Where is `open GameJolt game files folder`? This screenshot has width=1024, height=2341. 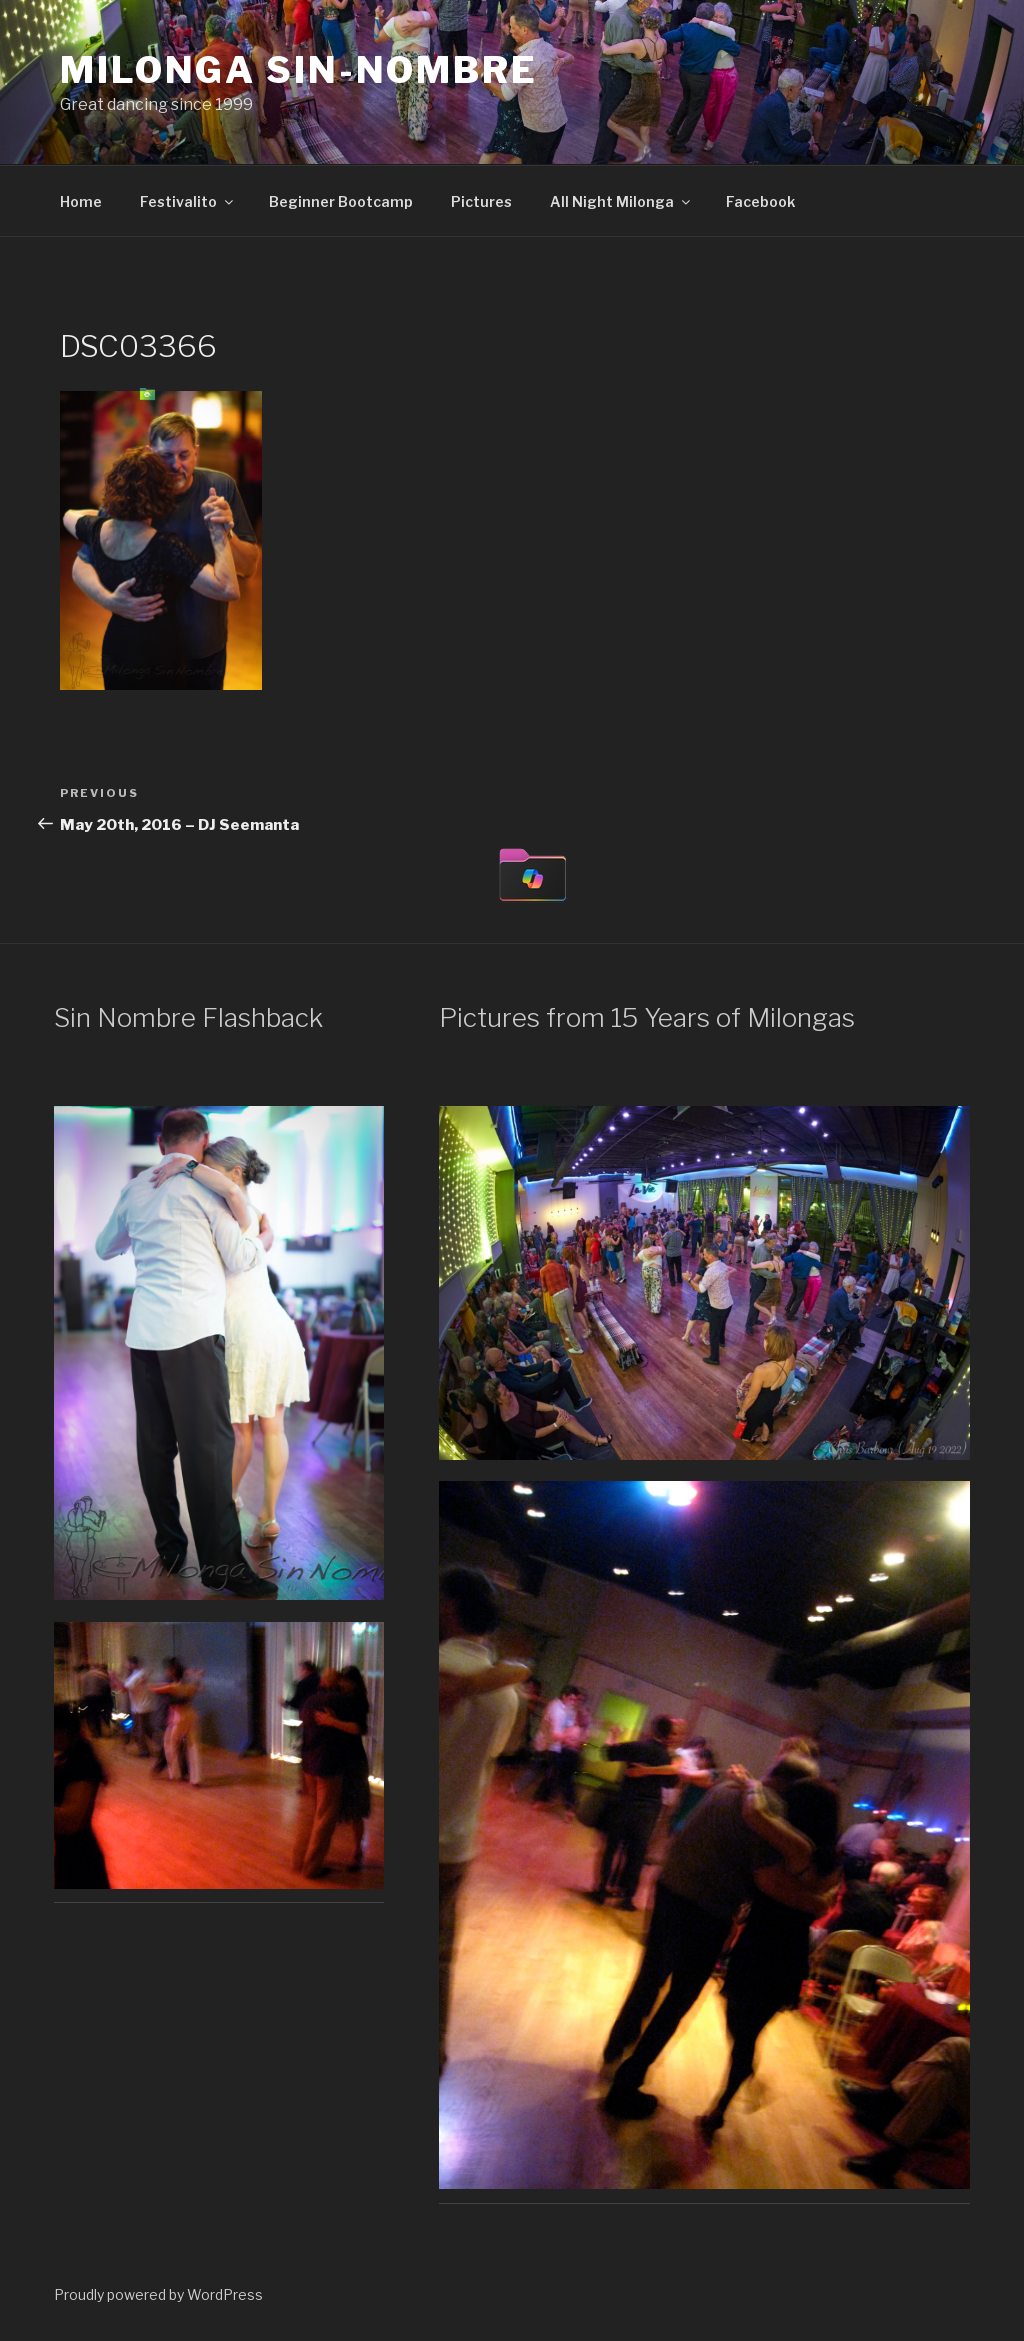 open GameJolt game files folder is located at coordinates (147, 394).